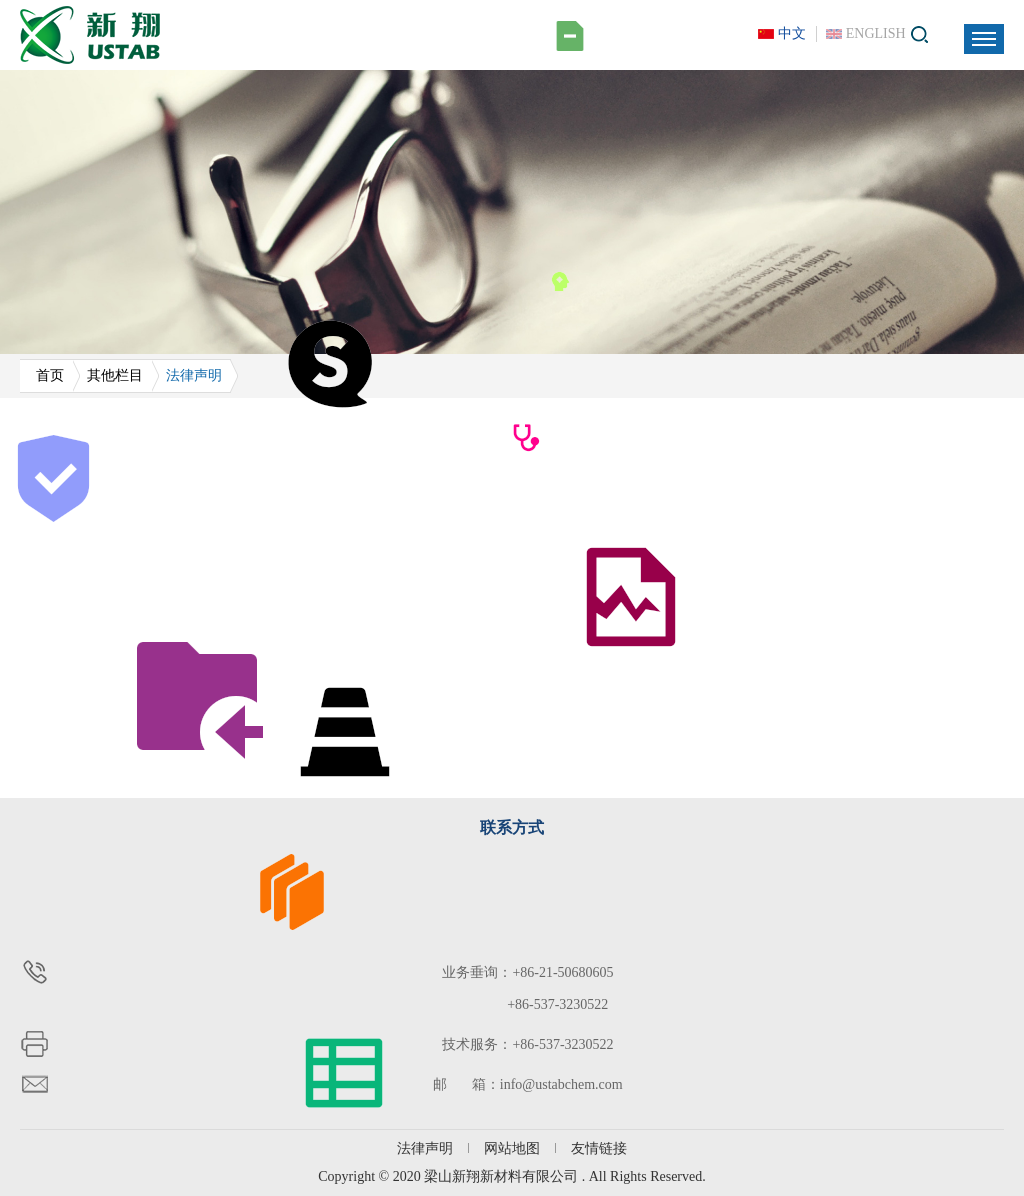  What do you see at coordinates (525, 437) in the screenshot?
I see `access health or medical features` at bounding box center [525, 437].